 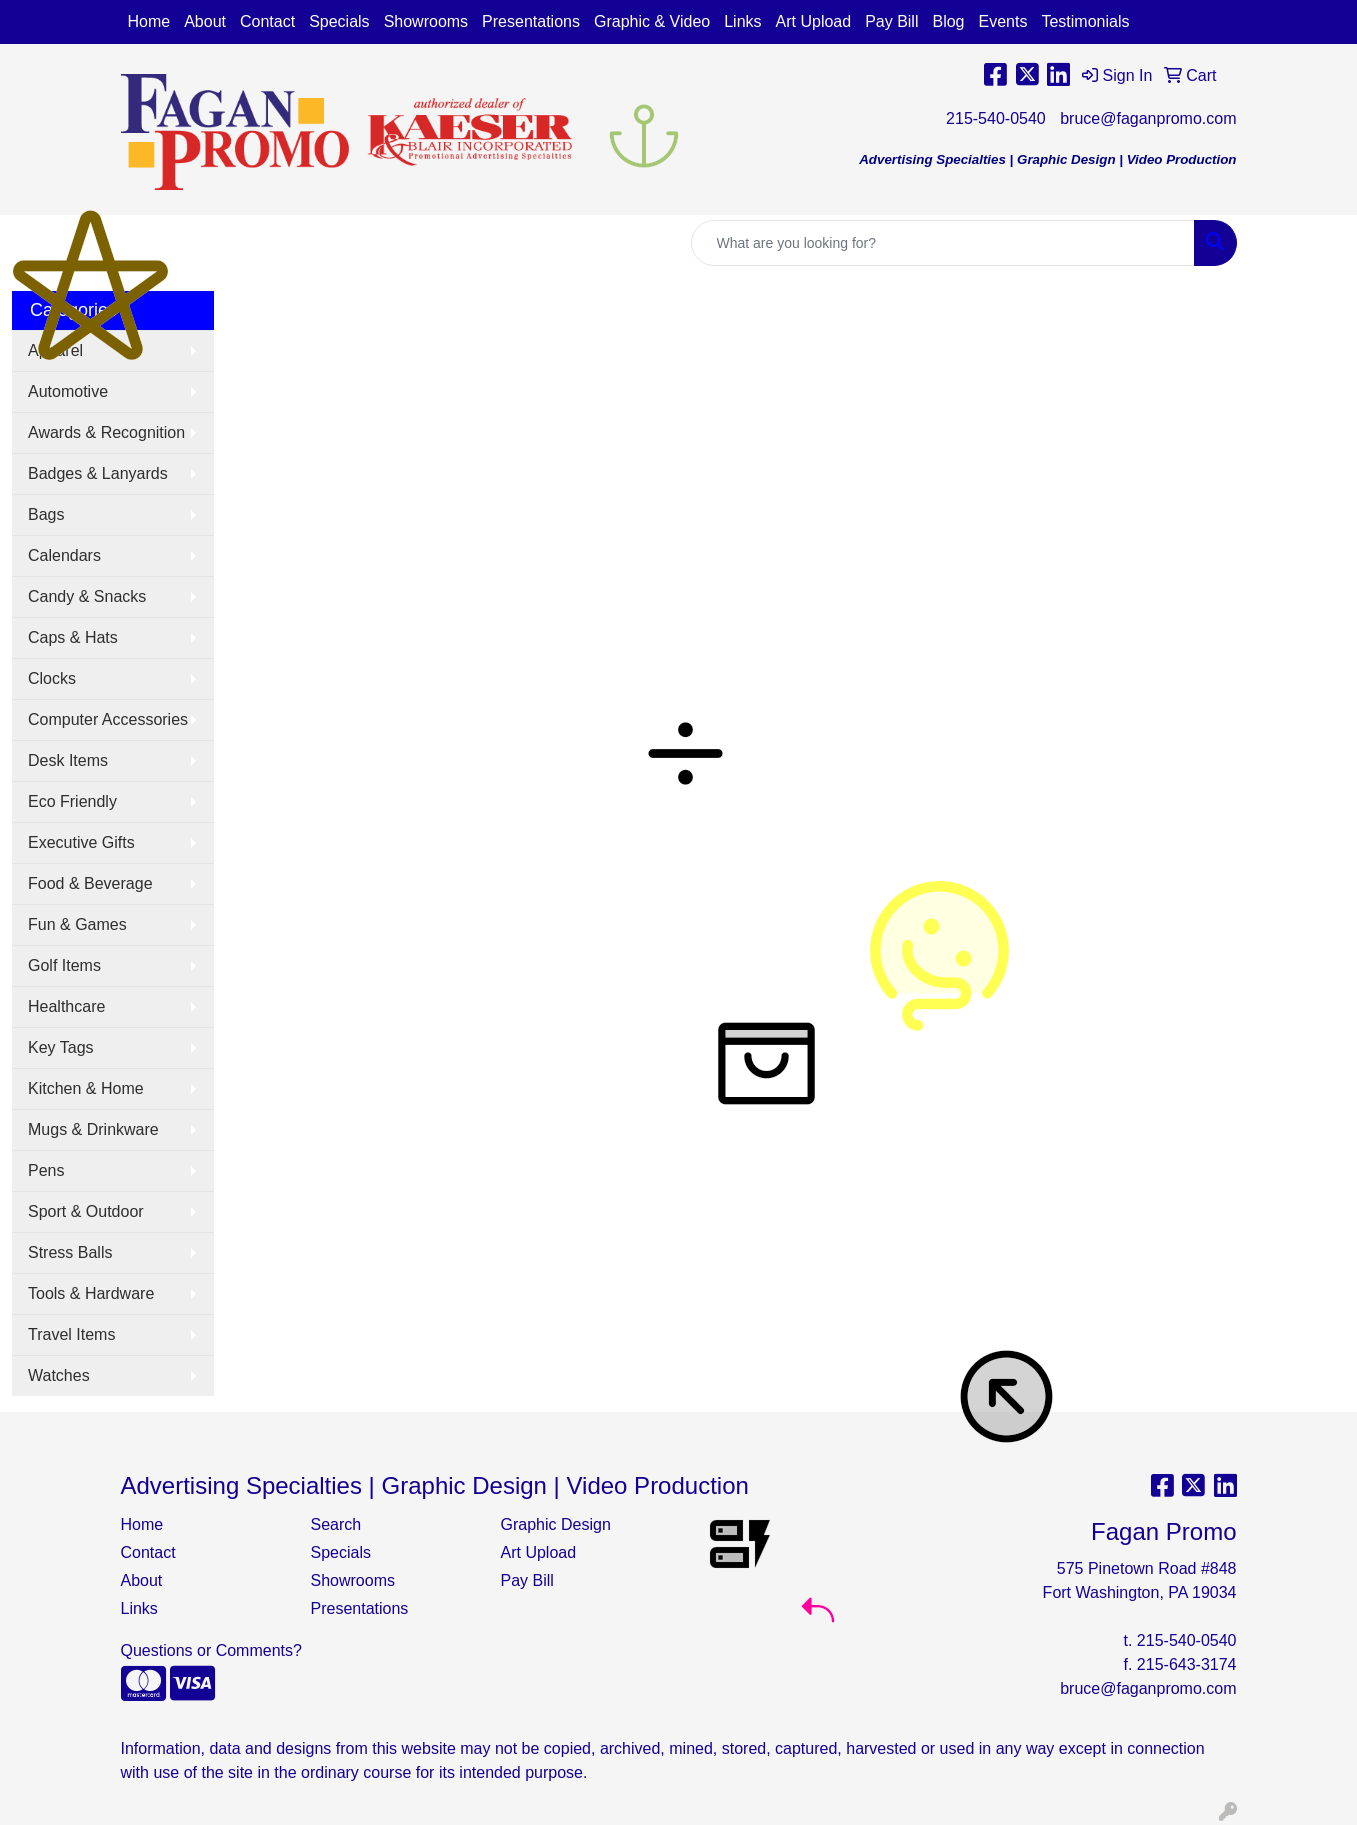 What do you see at coordinates (685, 753) in the screenshot?
I see `perform division calculation` at bounding box center [685, 753].